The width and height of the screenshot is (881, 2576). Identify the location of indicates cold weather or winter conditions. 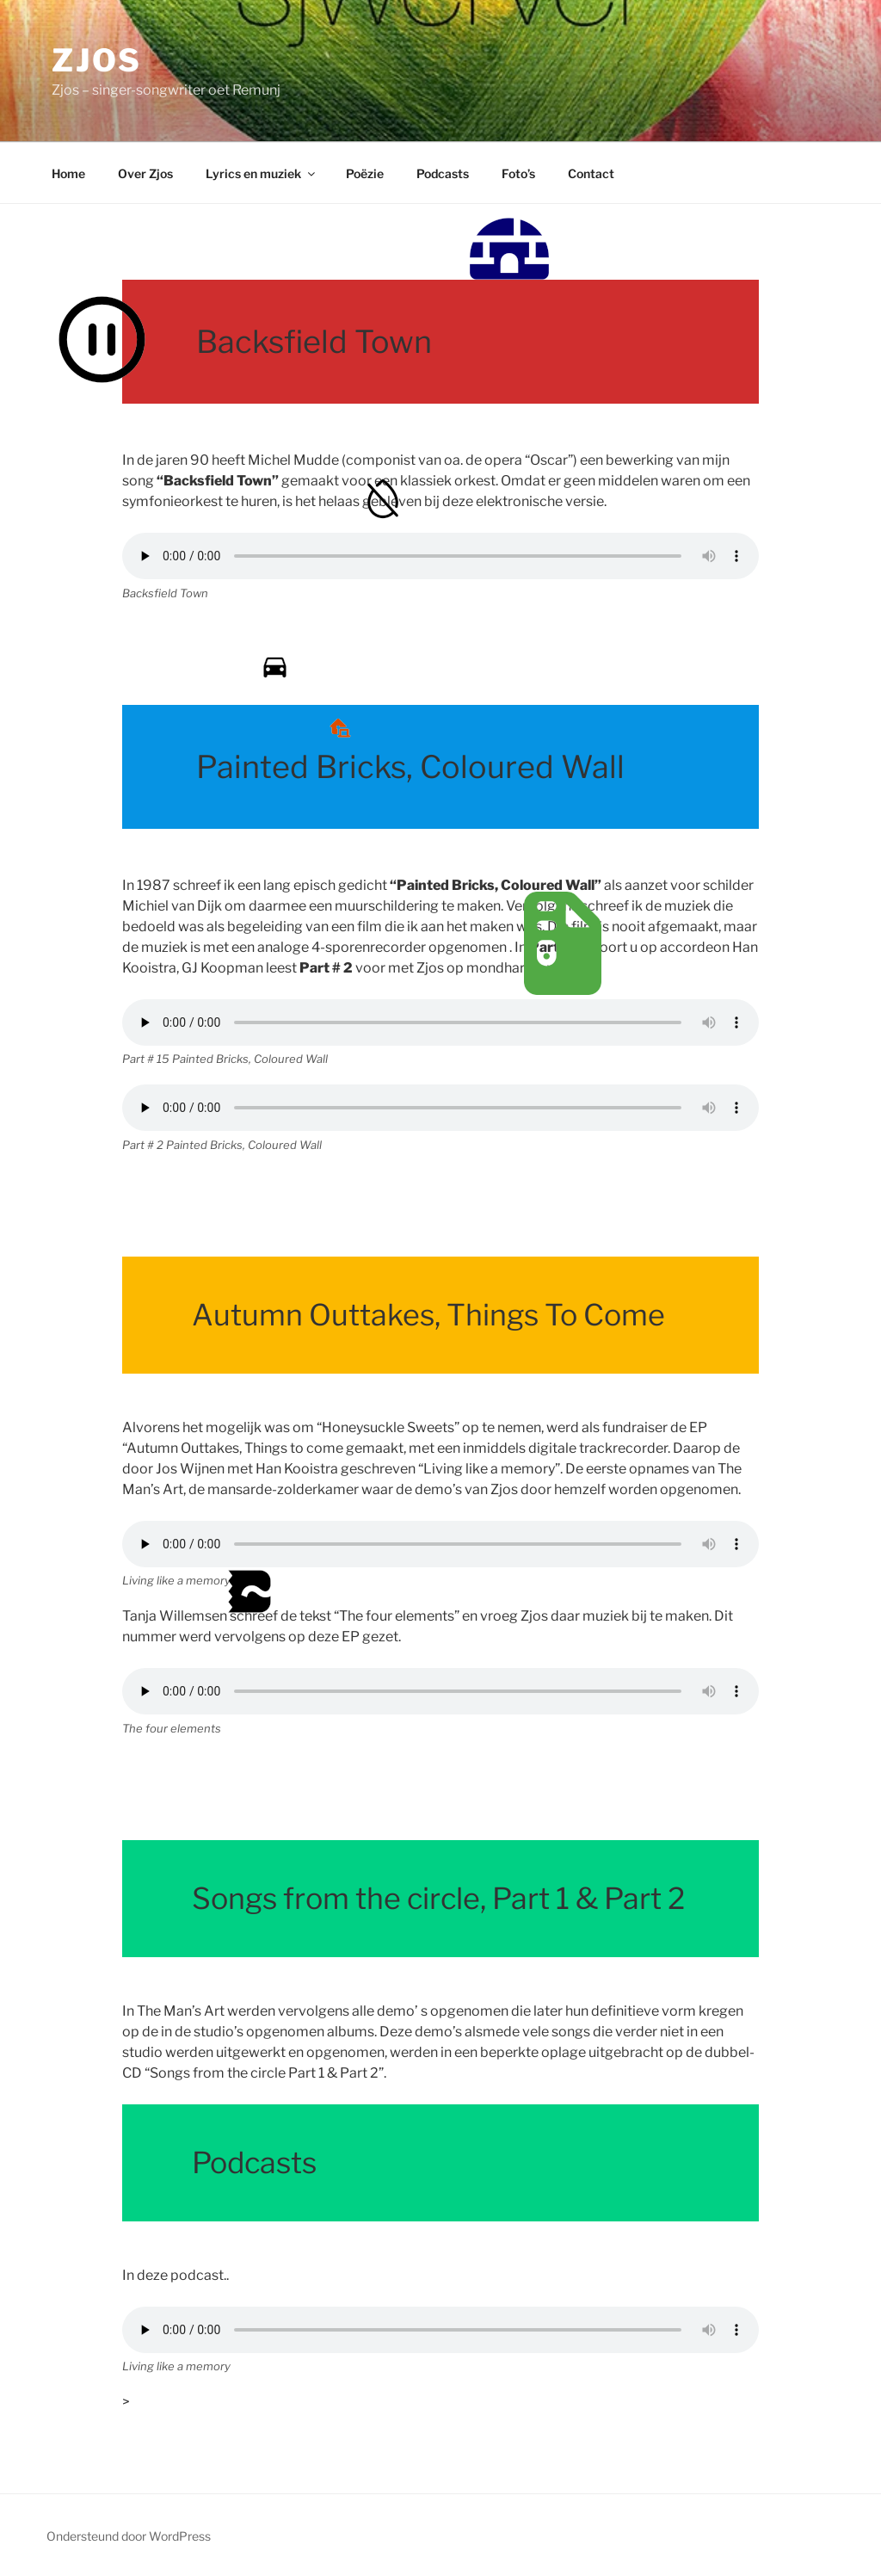
(509, 249).